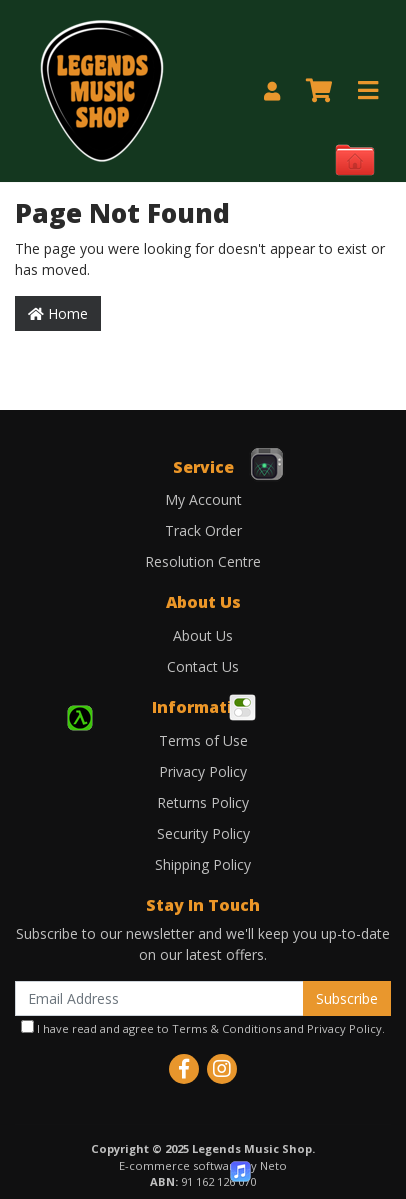 Image resolution: width=406 pixels, height=1199 pixels. Describe the element at coordinates (240, 1171) in the screenshot. I see `open audacity audio editor` at that location.